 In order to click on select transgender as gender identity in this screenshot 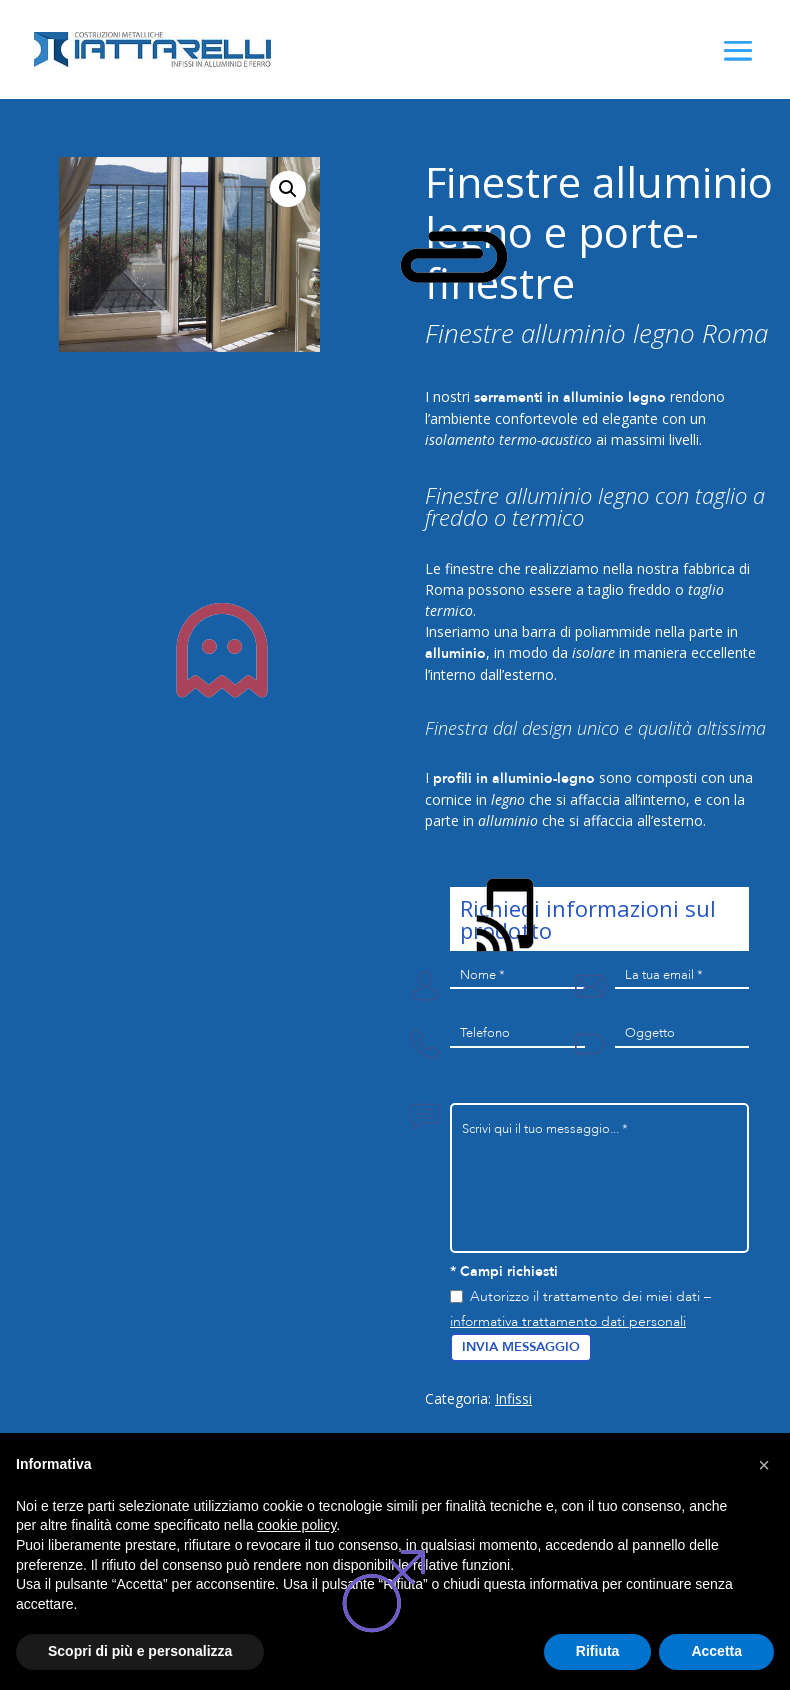, I will do `click(385, 1589)`.